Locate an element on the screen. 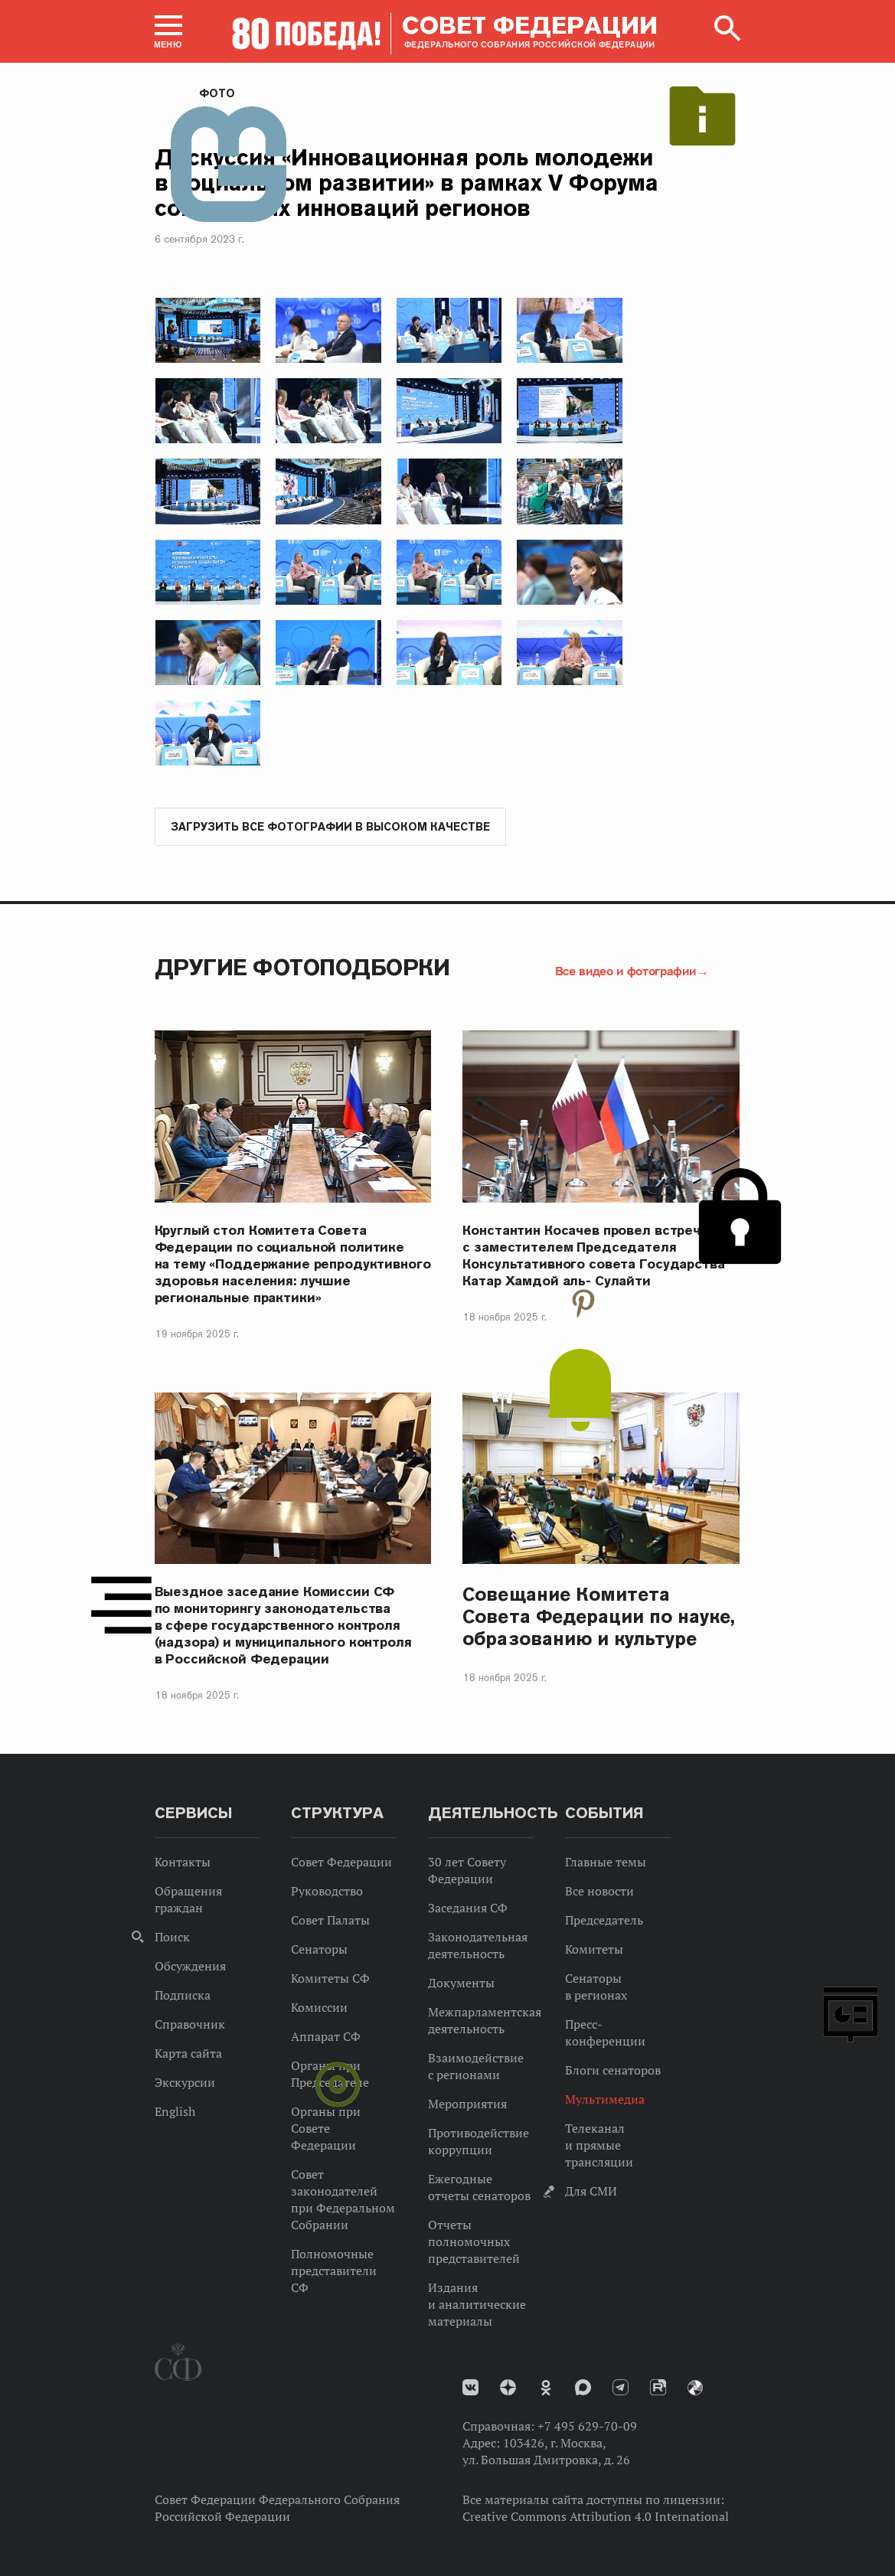  indicates a locked or secured item is located at coordinates (740, 1218).